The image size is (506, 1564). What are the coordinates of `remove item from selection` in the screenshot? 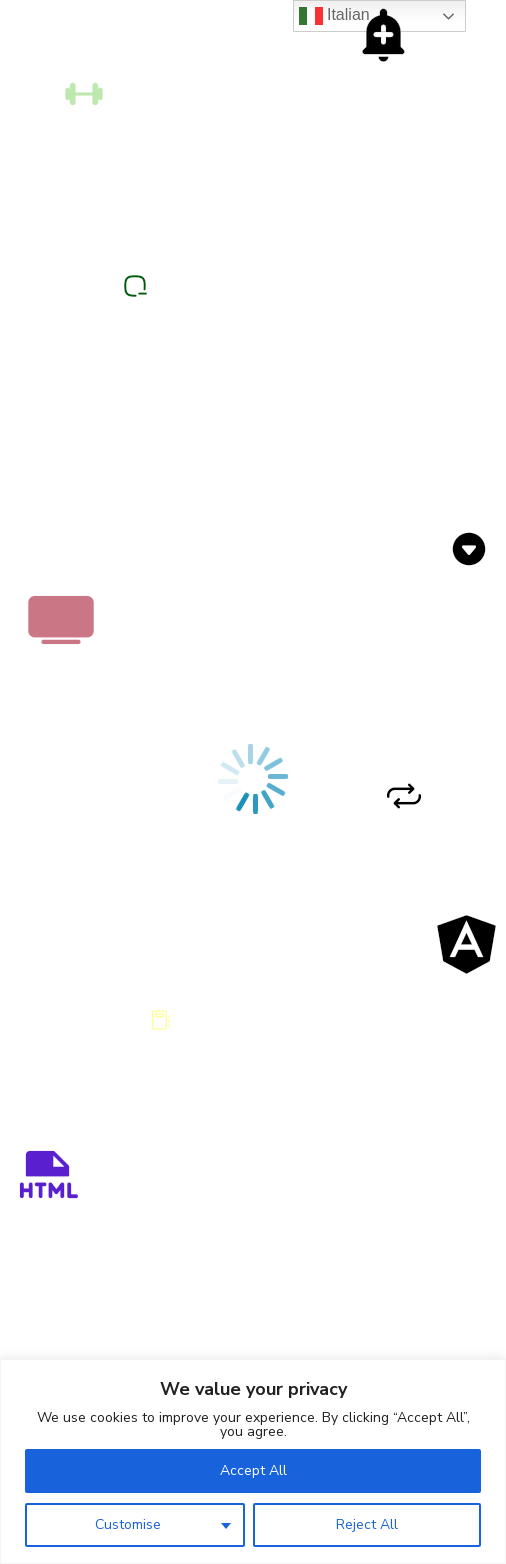 It's located at (135, 286).